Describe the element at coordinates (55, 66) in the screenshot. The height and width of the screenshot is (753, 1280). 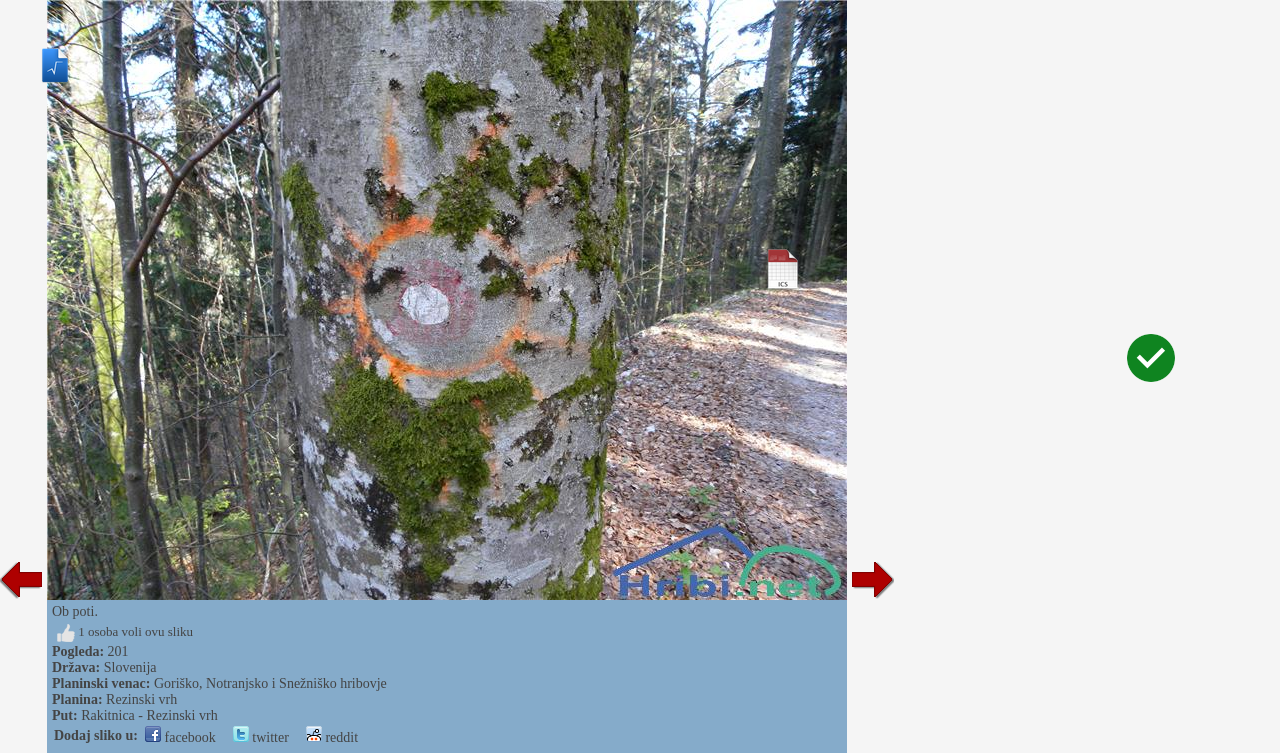
I see `a root data file or scientific dataset document` at that location.